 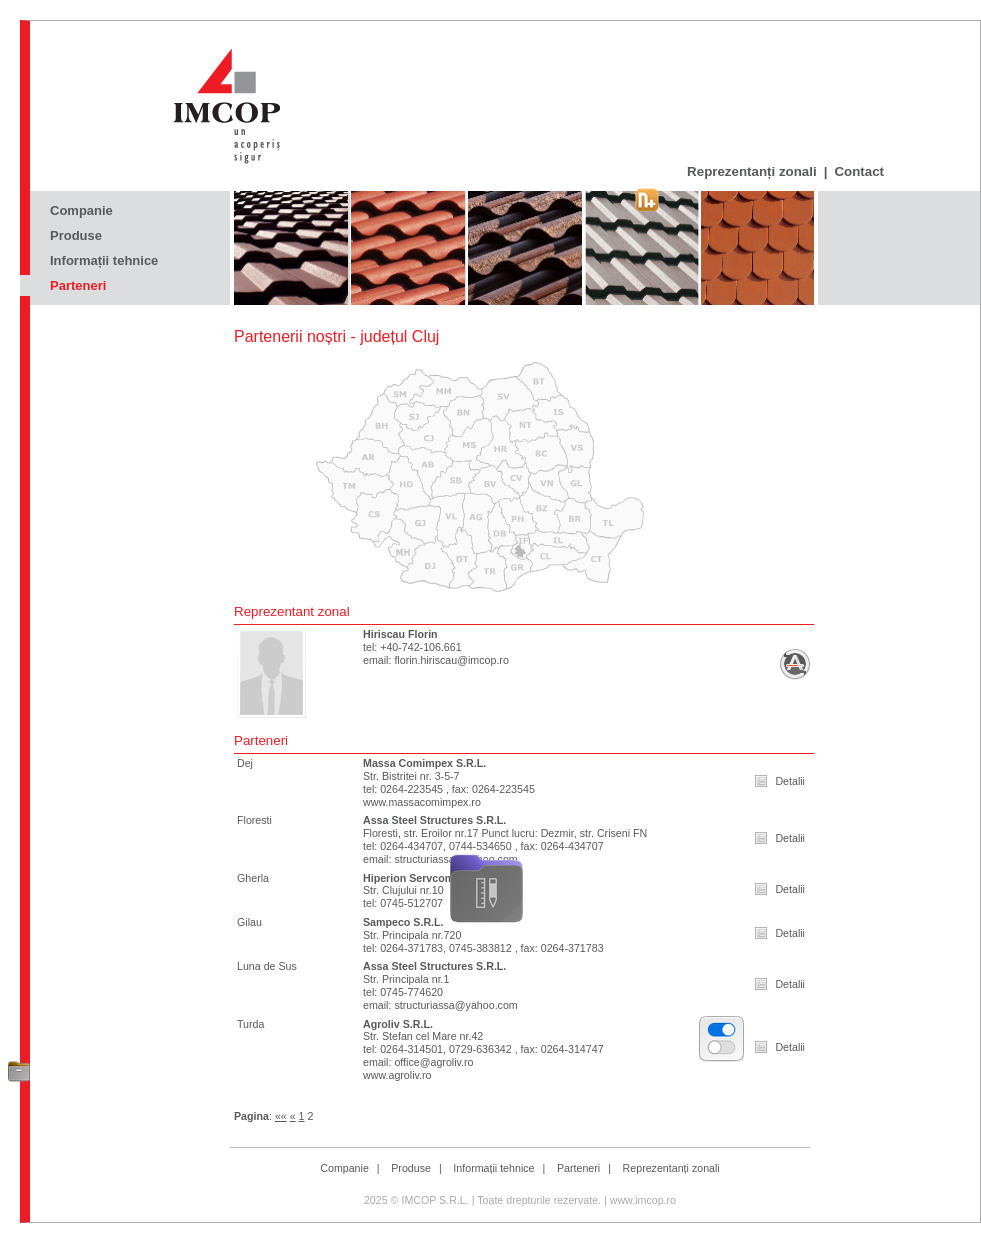 What do you see at coordinates (486, 888) in the screenshot?
I see `open templates folder` at bounding box center [486, 888].